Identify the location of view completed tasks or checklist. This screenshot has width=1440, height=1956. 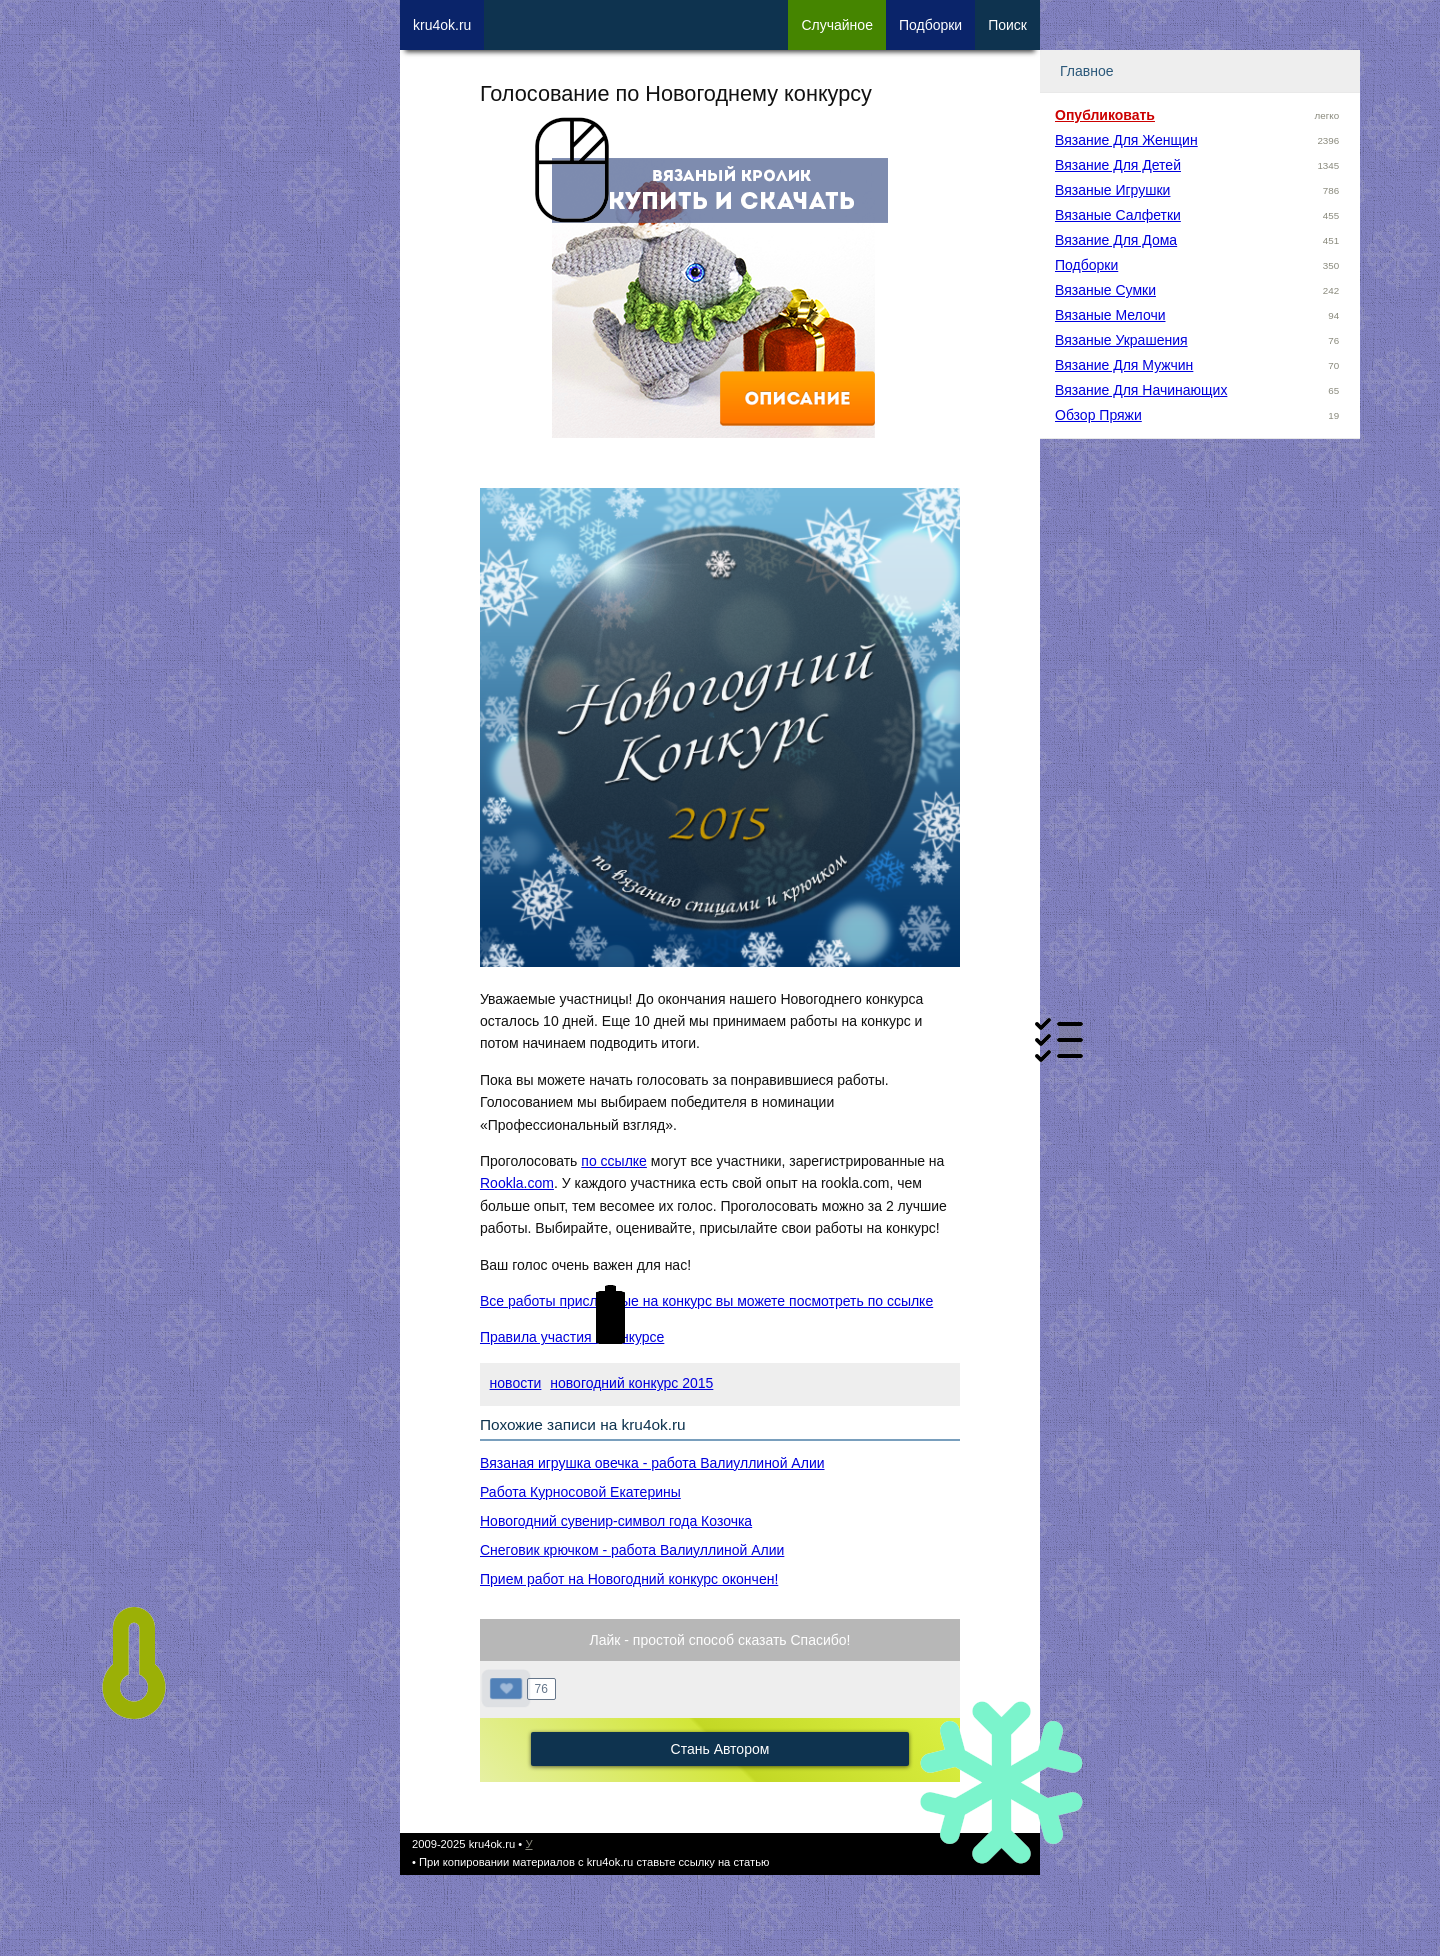
(1059, 1040).